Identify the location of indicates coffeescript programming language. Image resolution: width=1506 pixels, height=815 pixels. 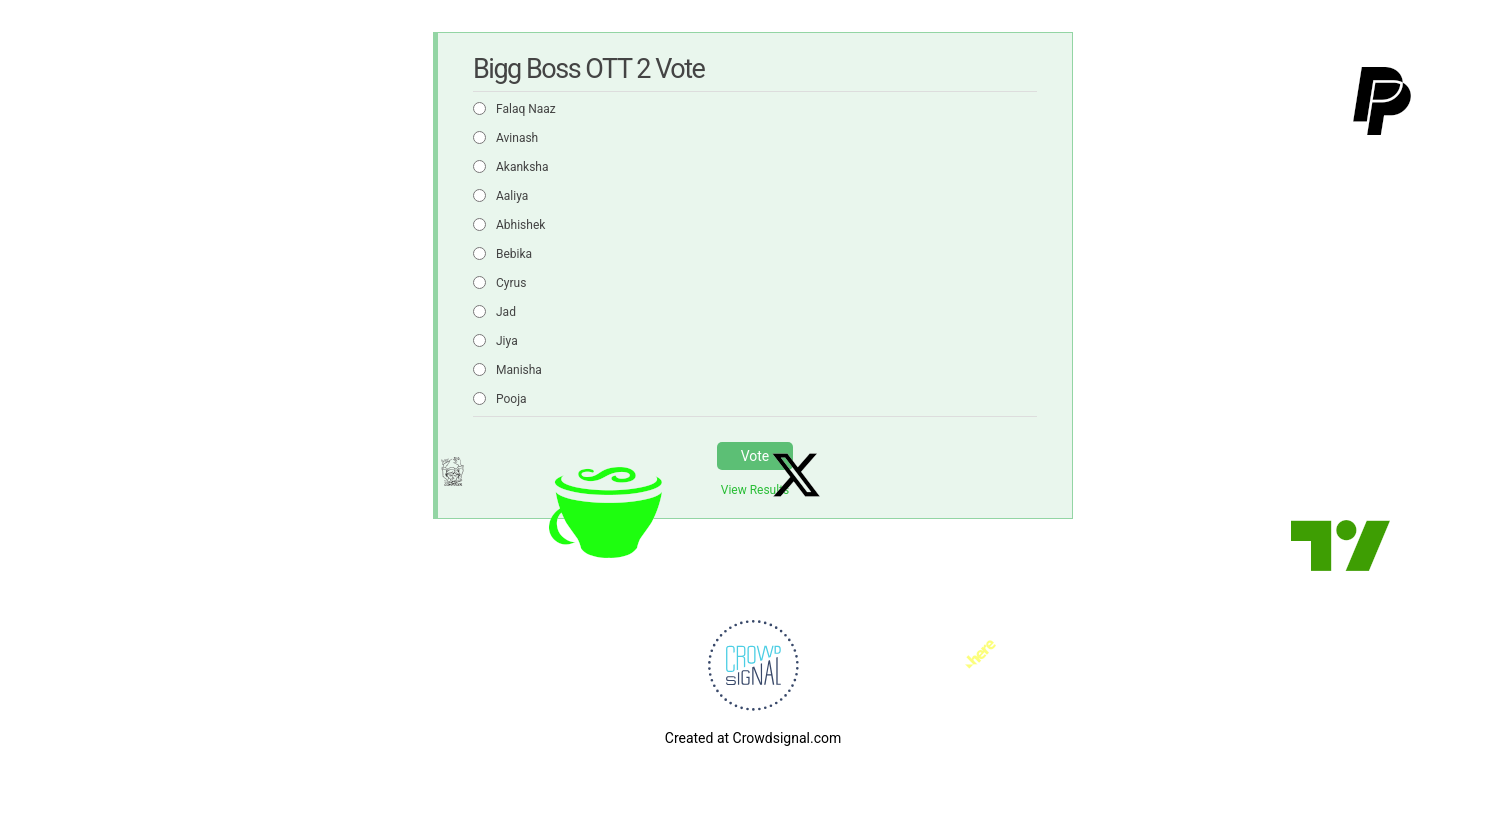
(605, 512).